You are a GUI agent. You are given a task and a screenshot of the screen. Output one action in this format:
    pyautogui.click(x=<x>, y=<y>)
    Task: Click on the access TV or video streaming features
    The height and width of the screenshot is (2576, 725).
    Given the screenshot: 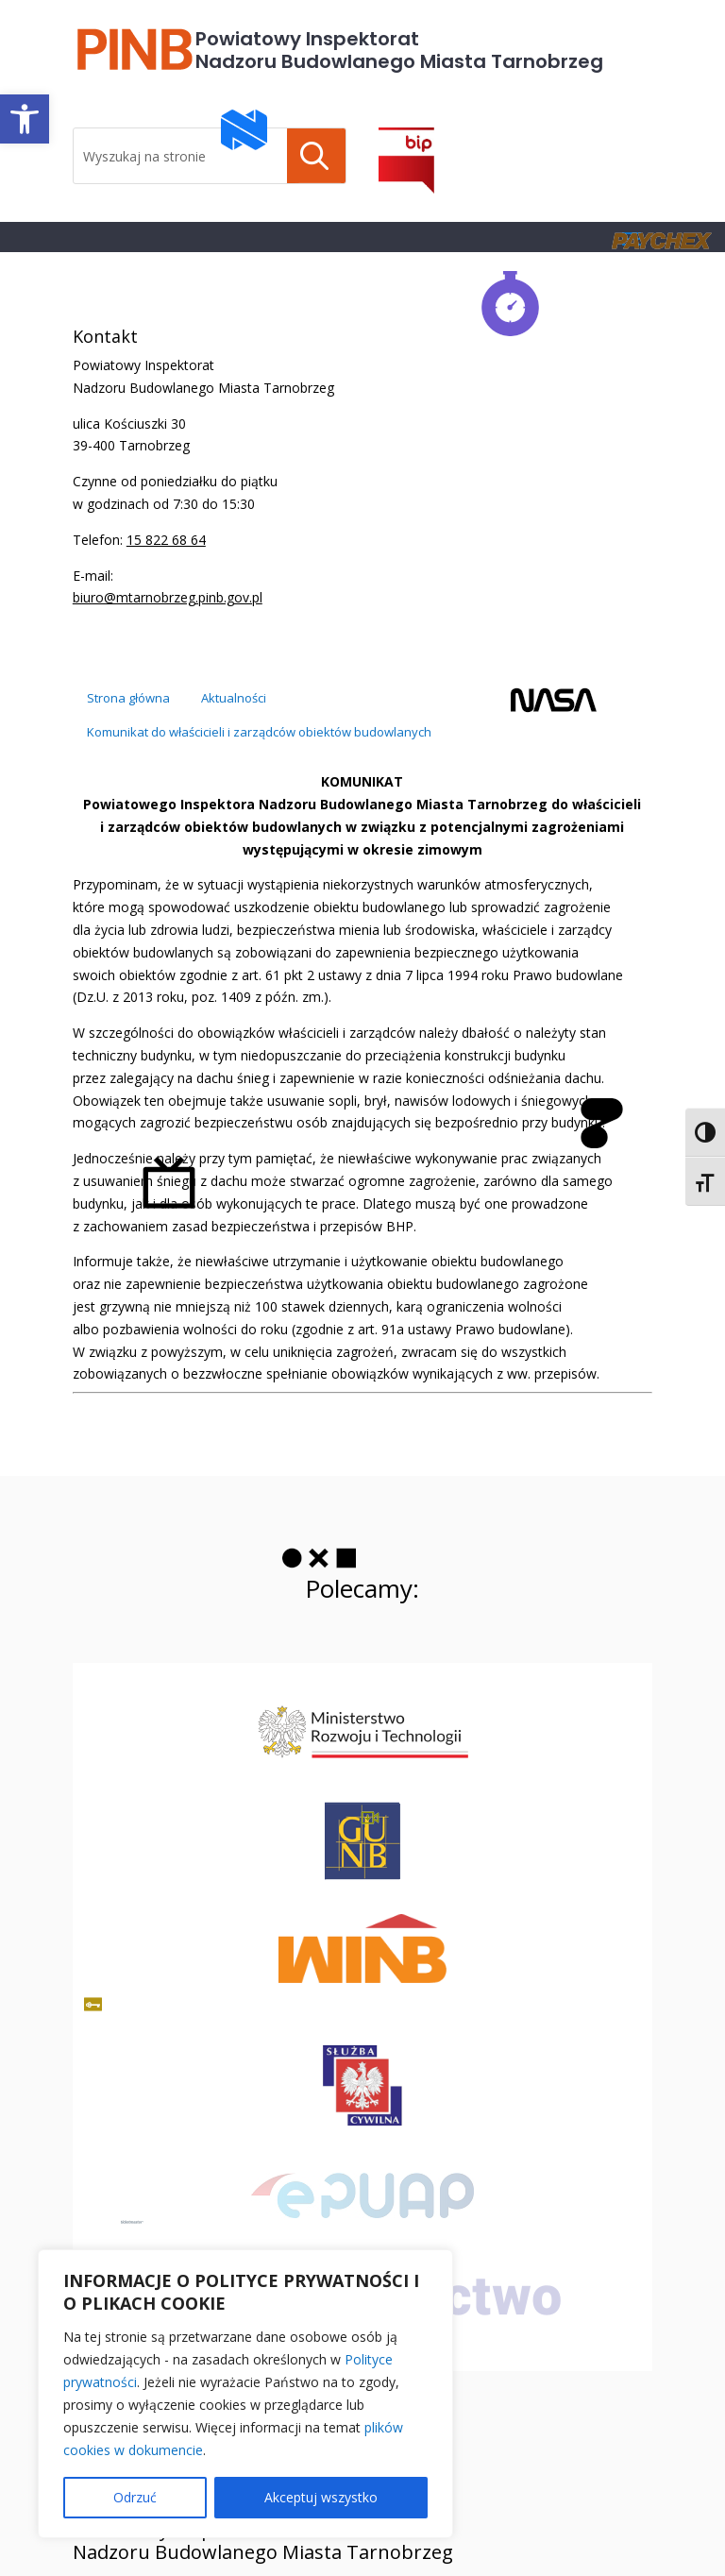 What is the action you would take?
    pyautogui.click(x=169, y=1185)
    